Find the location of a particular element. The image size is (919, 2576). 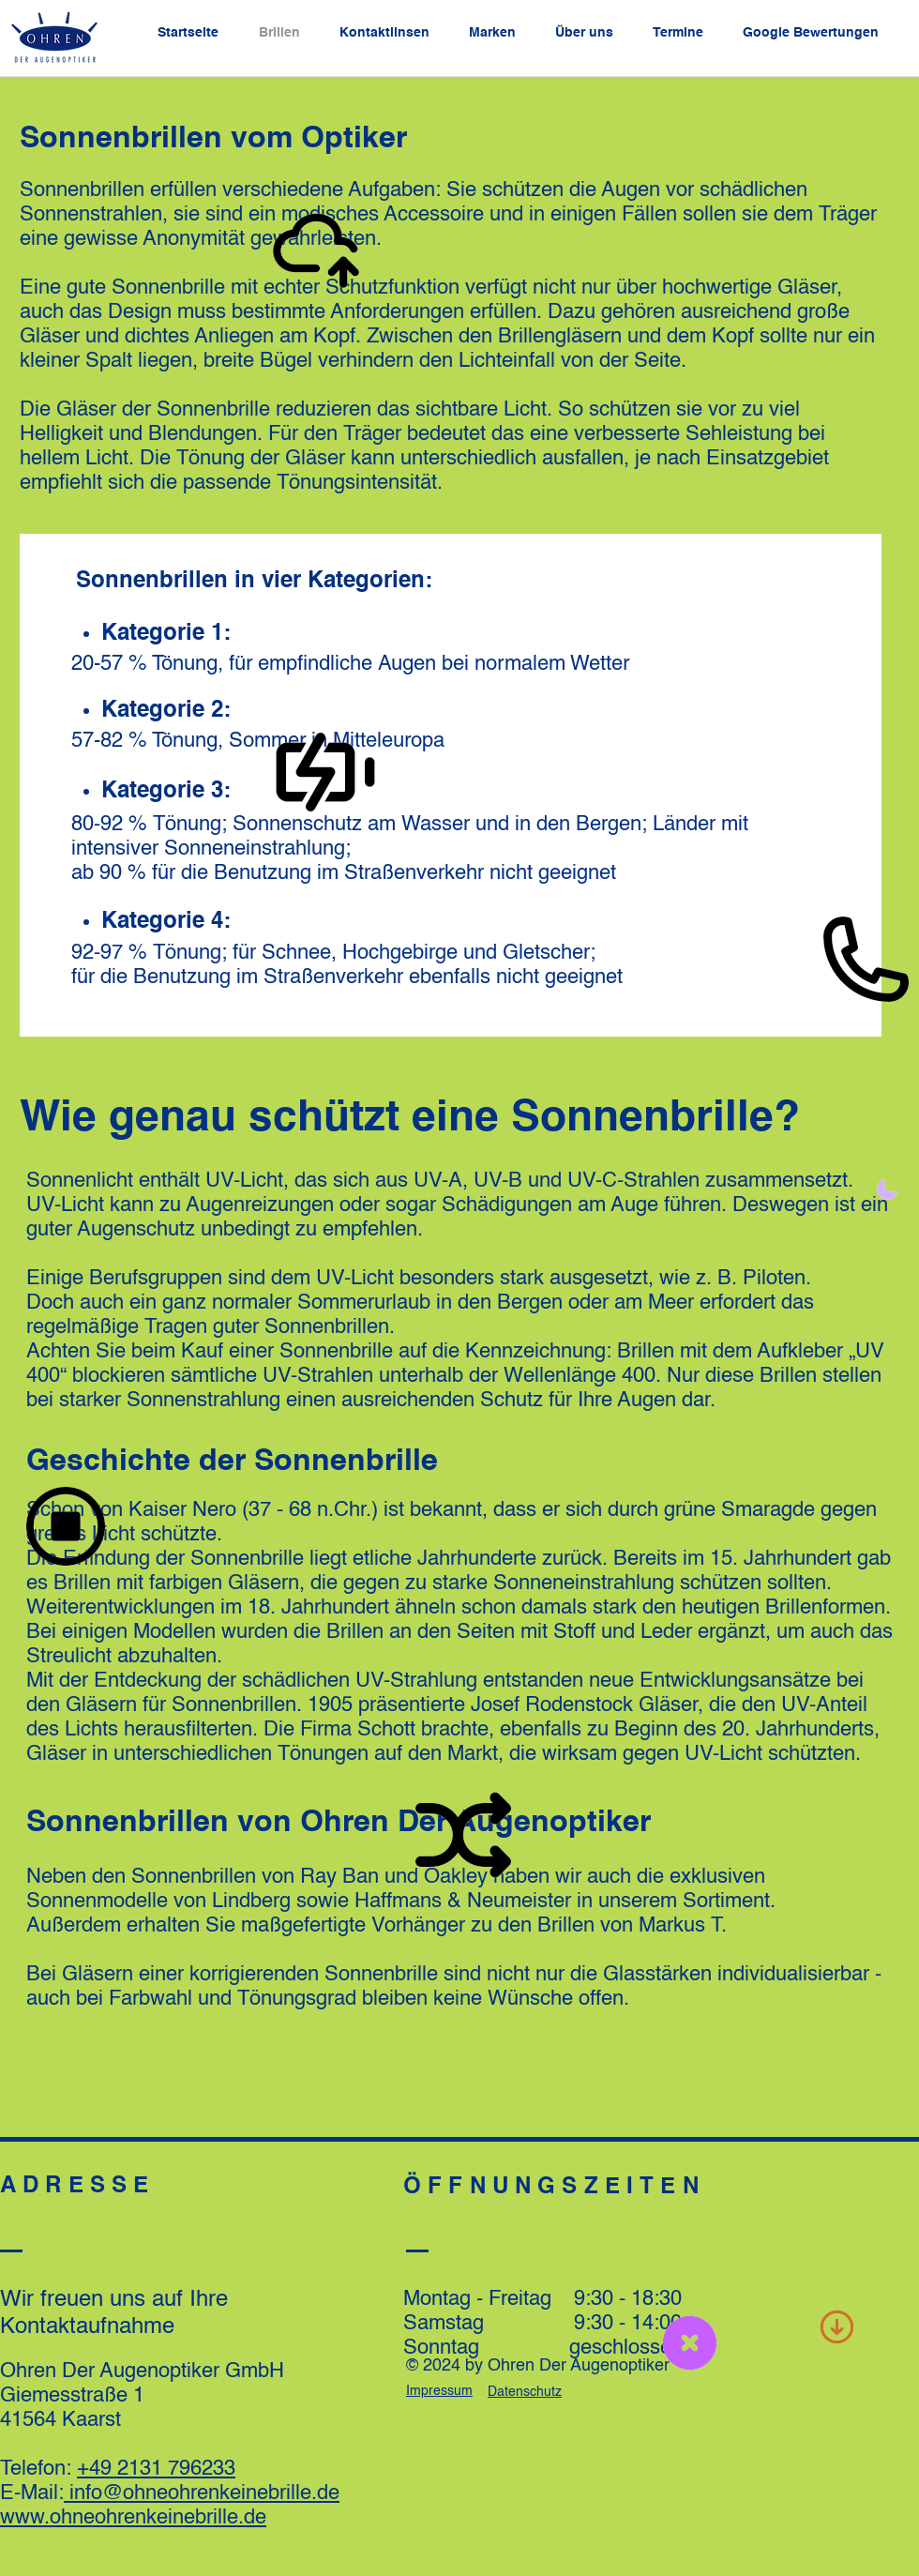

close or dismiss a dialog is located at coordinates (689, 2342).